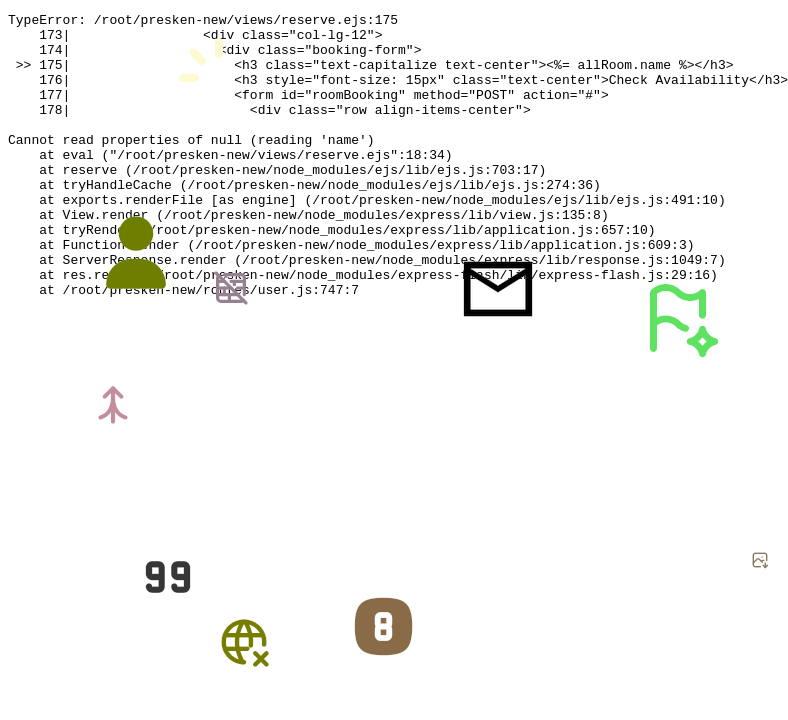  What do you see at coordinates (231, 288) in the screenshot?
I see `disable wall or barrier feature` at bounding box center [231, 288].